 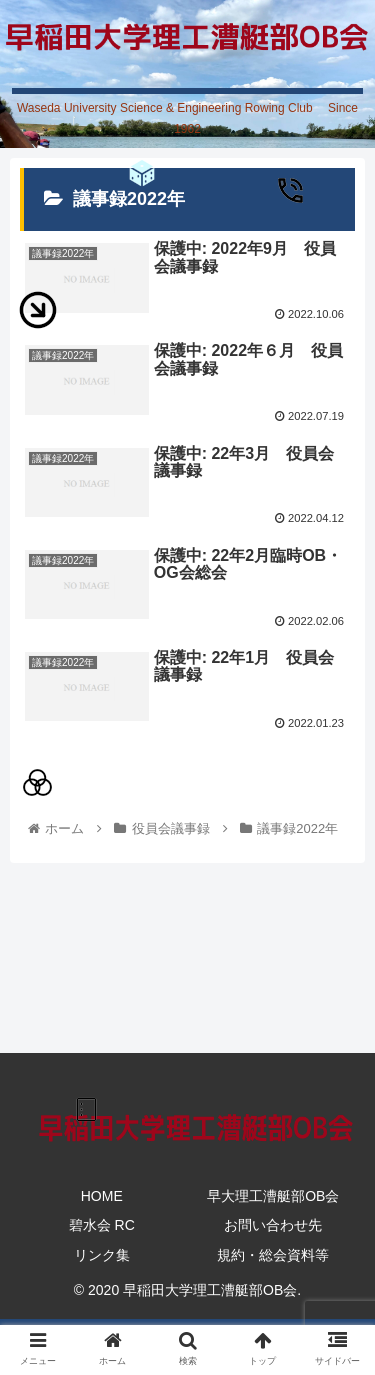 I want to click on navigate to the next section below, so click(x=38, y=310).